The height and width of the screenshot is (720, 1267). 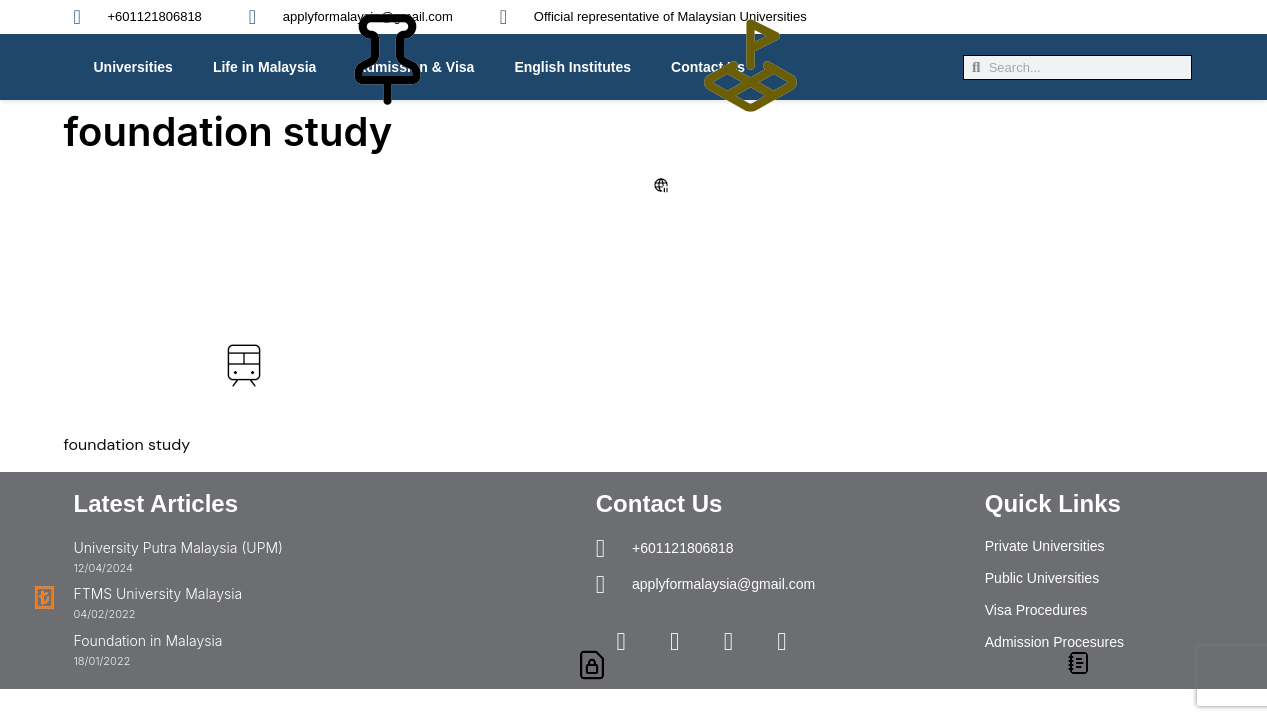 I want to click on view train schedules or transit options, so click(x=244, y=364).